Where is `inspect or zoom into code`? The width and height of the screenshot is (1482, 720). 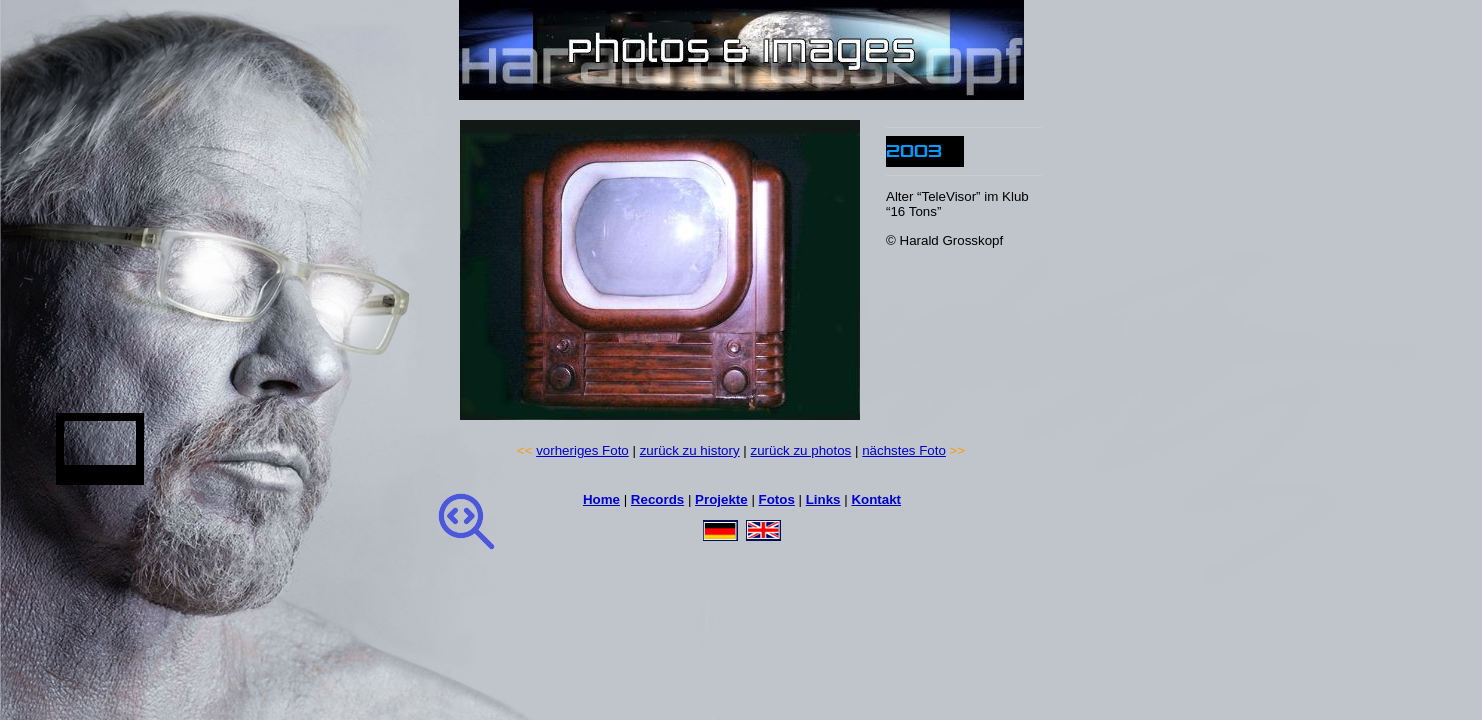
inspect or zoom into code is located at coordinates (466, 521).